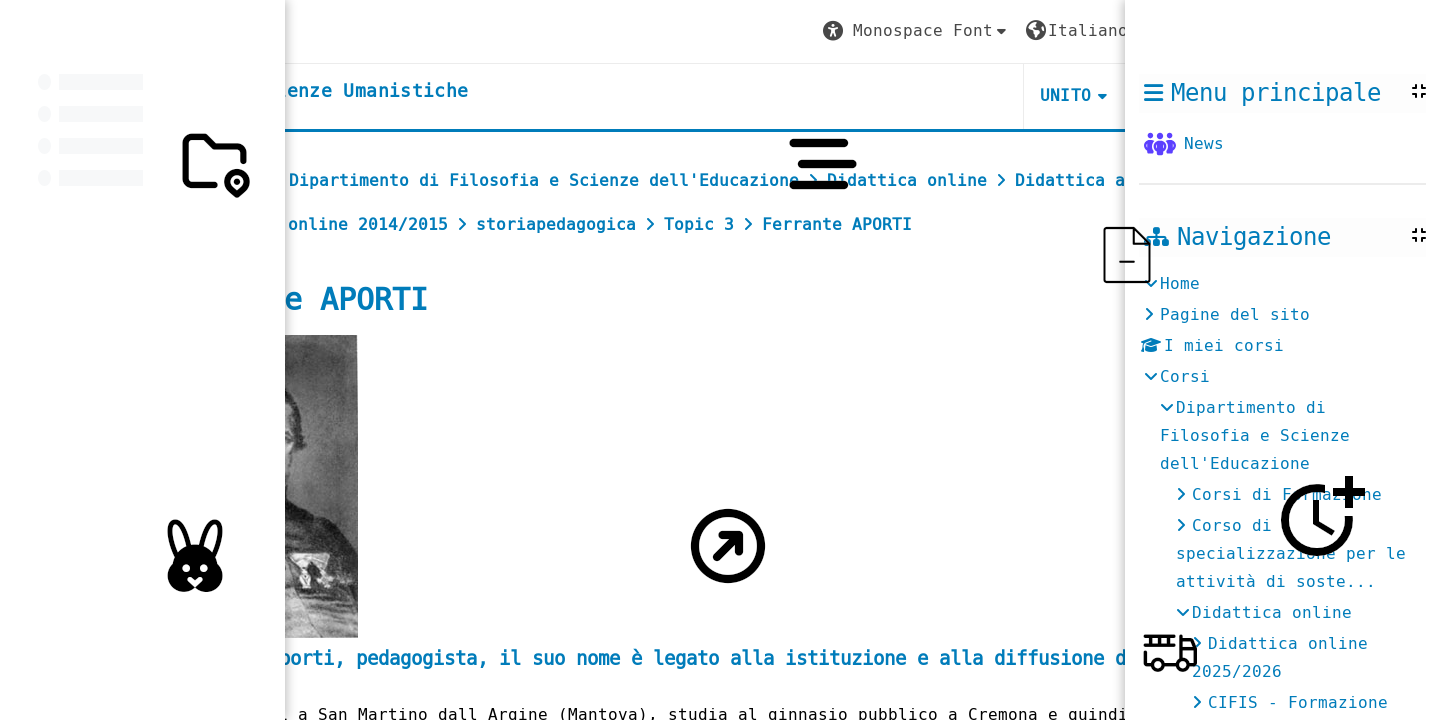 The width and height of the screenshot is (1440, 720). I want to click on open link in new tab or window, so click(728, 546).